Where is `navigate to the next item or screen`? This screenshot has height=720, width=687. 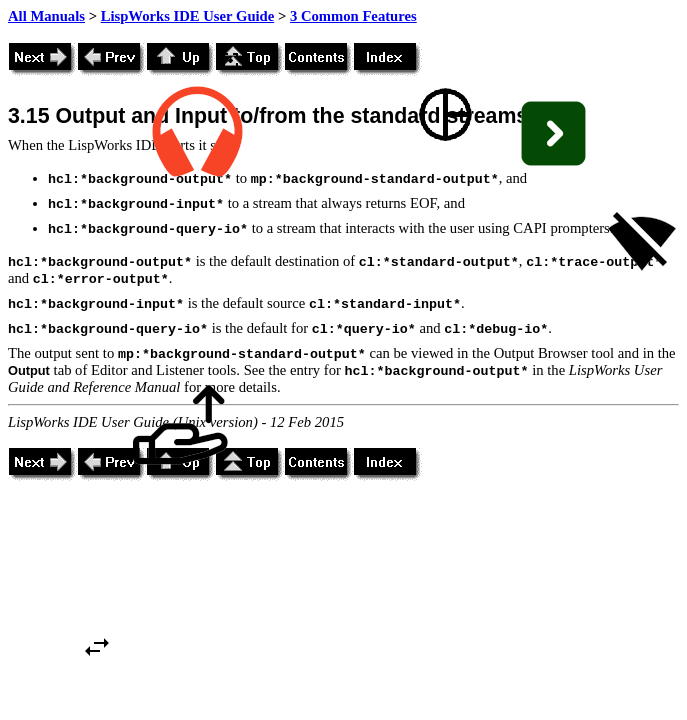 navigate to the next item or screen is located at coordinates (553, 133).